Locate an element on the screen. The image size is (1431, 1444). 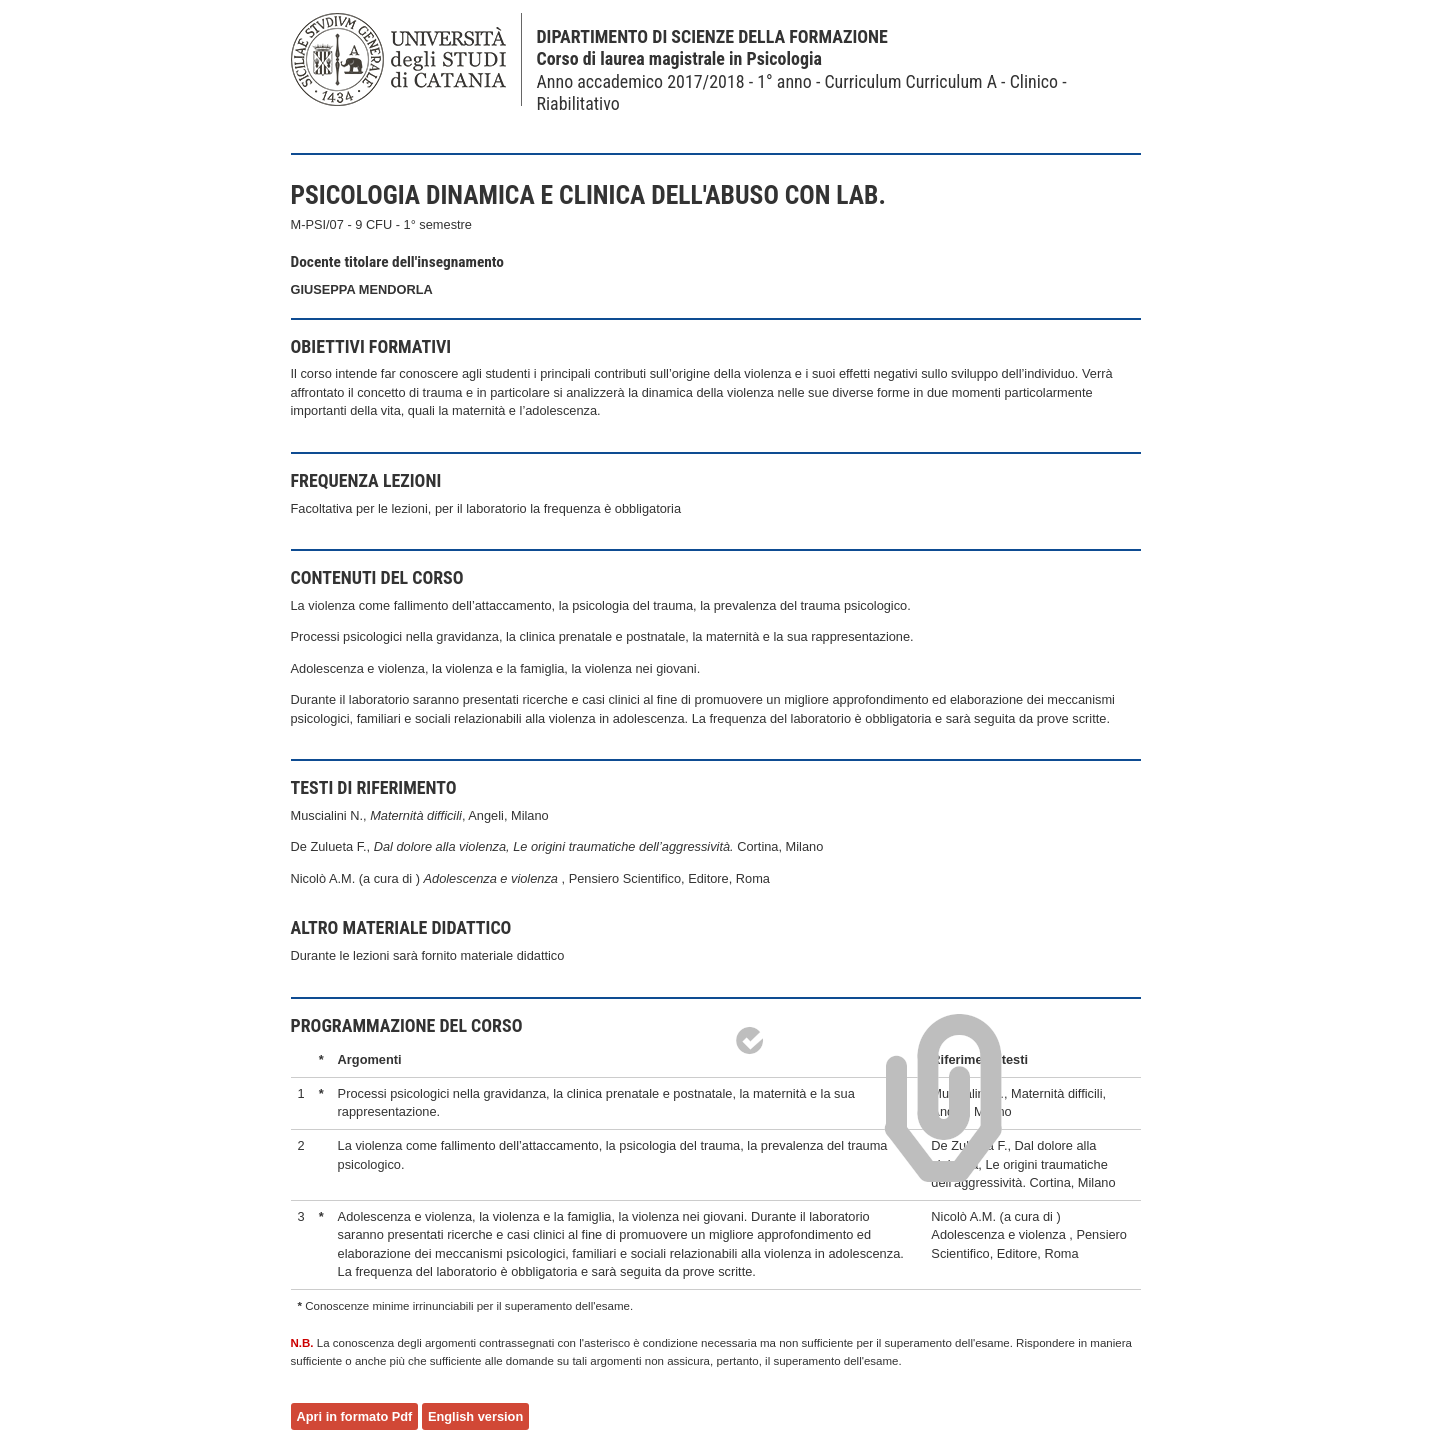
indicates email has an attachment is located at coordinates (949, 1098).